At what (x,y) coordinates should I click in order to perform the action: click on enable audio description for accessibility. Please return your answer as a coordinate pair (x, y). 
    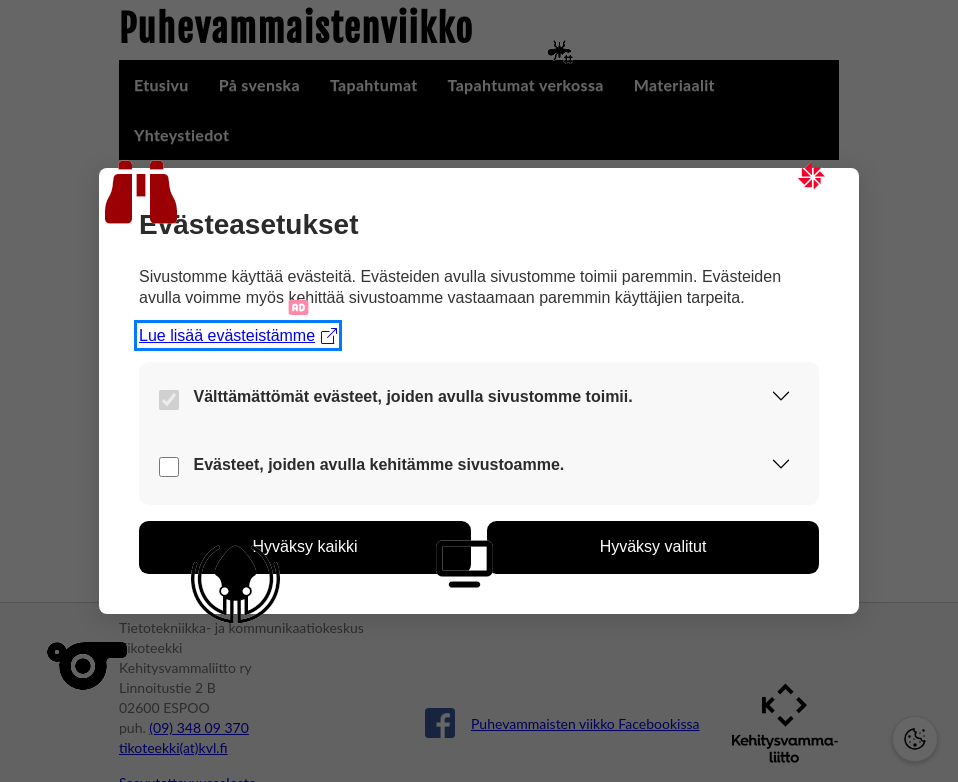
    Looking at the image, I should click on (298, 307).